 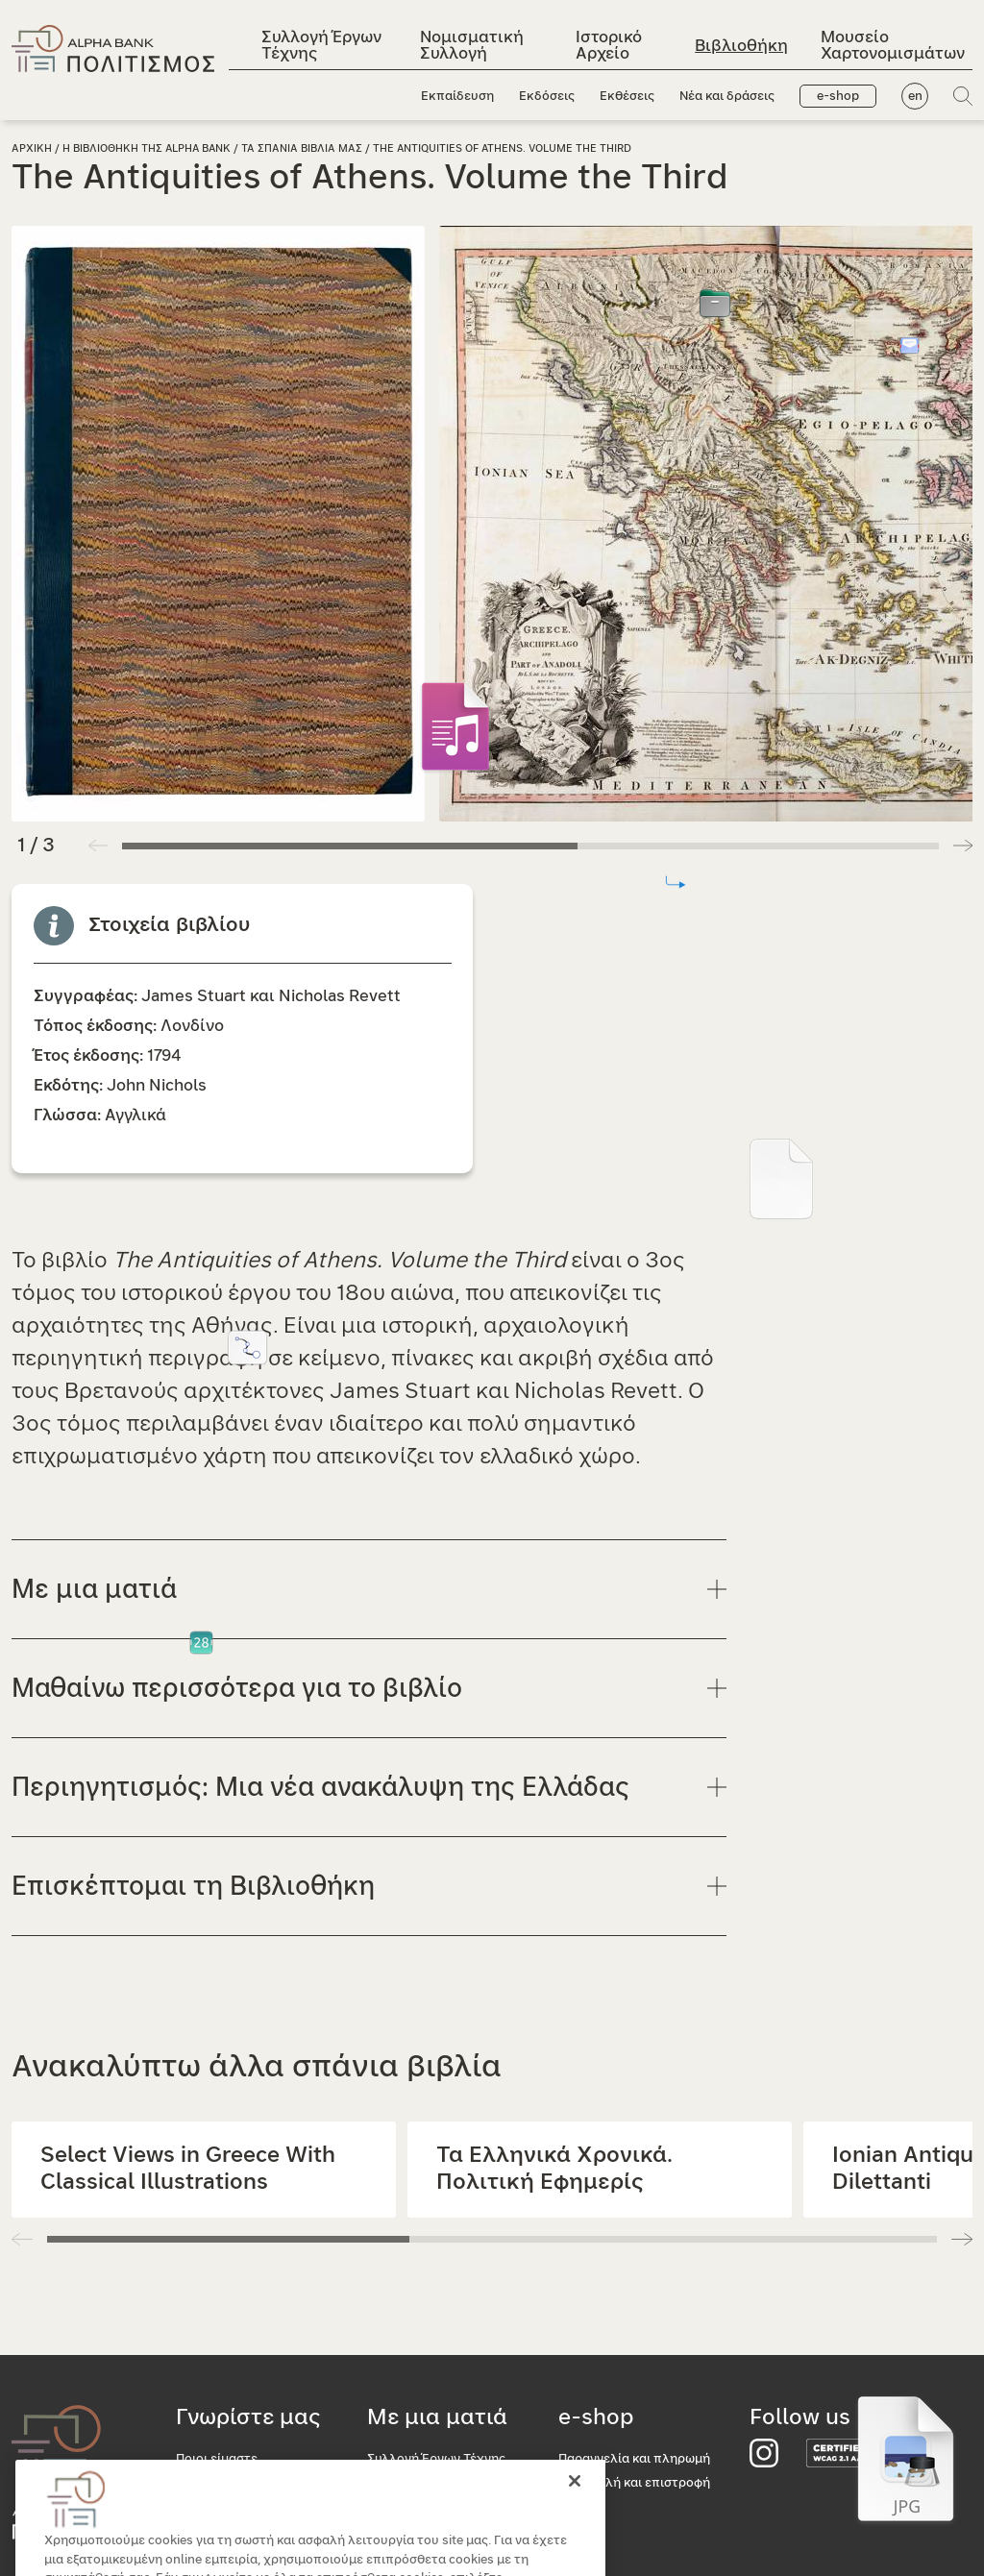 I want to click on preview a text file before opening, so click(x=781, y=1179).